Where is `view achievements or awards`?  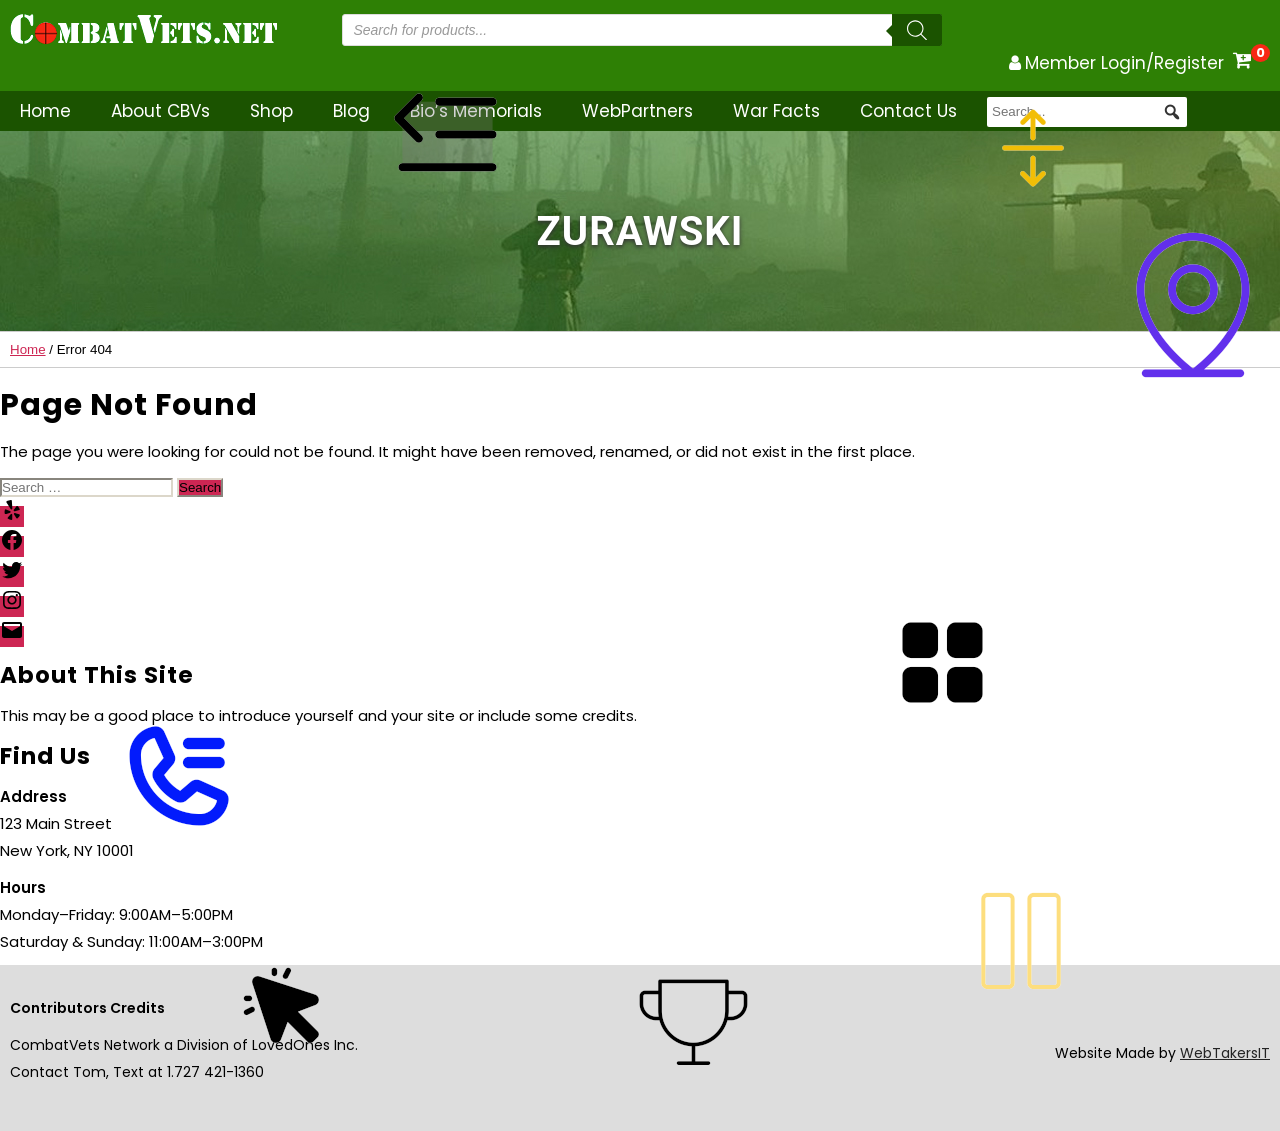
view achievements or awards is located at coordinates (693, 1018).